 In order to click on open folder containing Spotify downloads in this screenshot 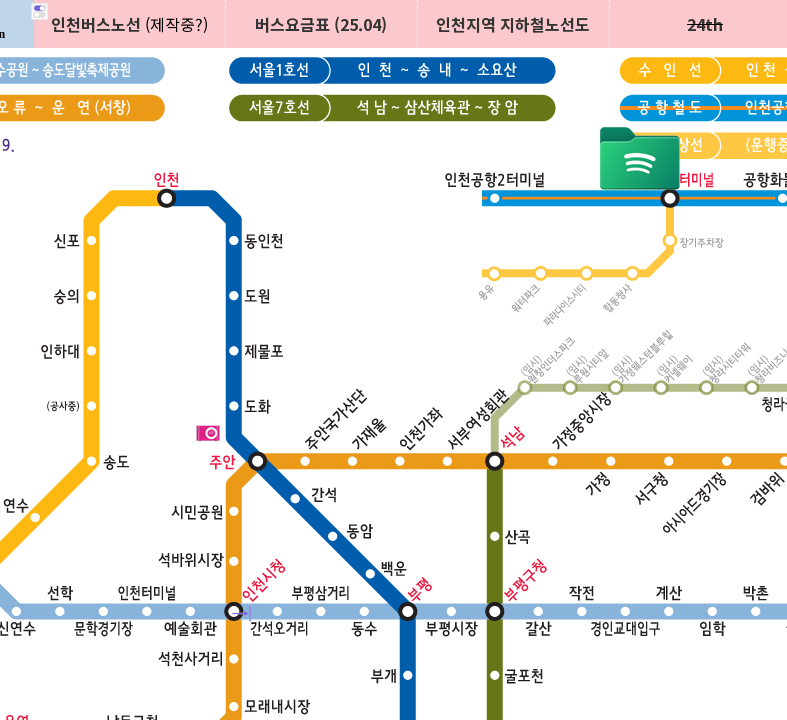, I will do `click(639, 160)`.